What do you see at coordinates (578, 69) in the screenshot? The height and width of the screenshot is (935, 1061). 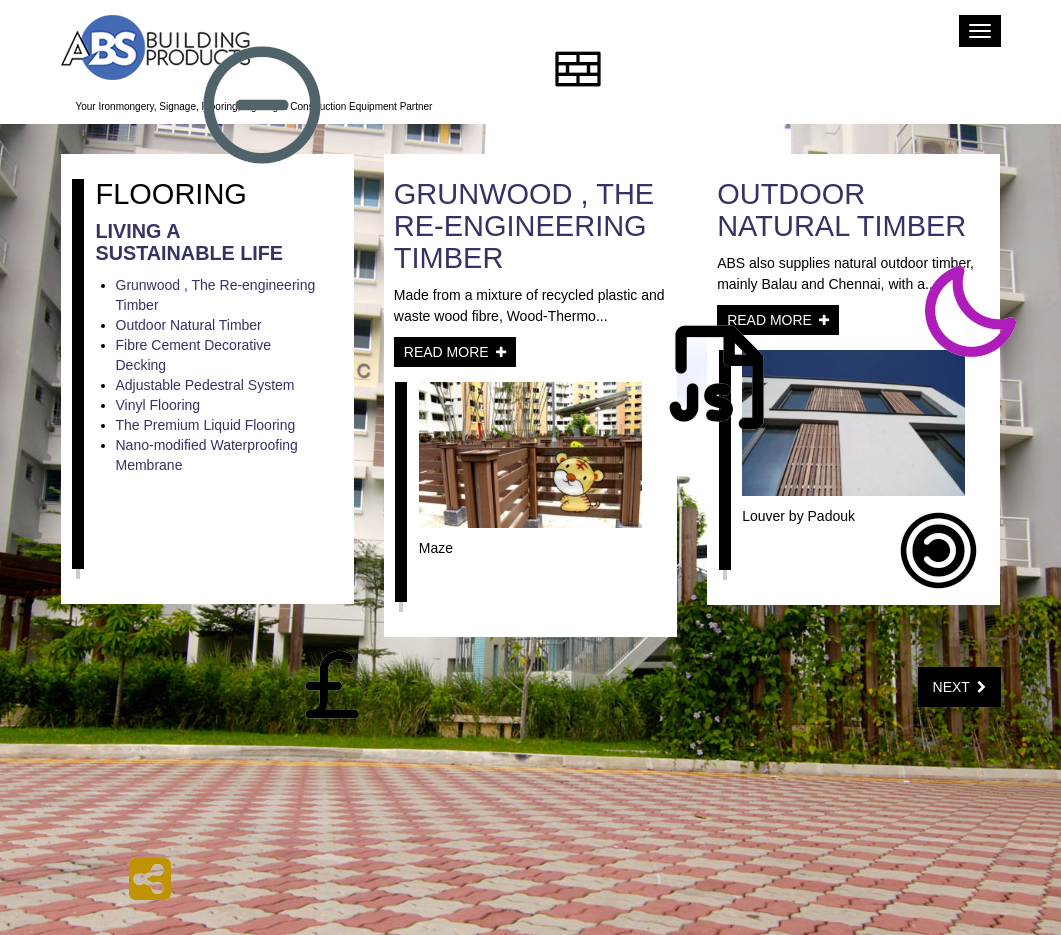 I see `access firewall or security settings` at bounding box center [578, 69].